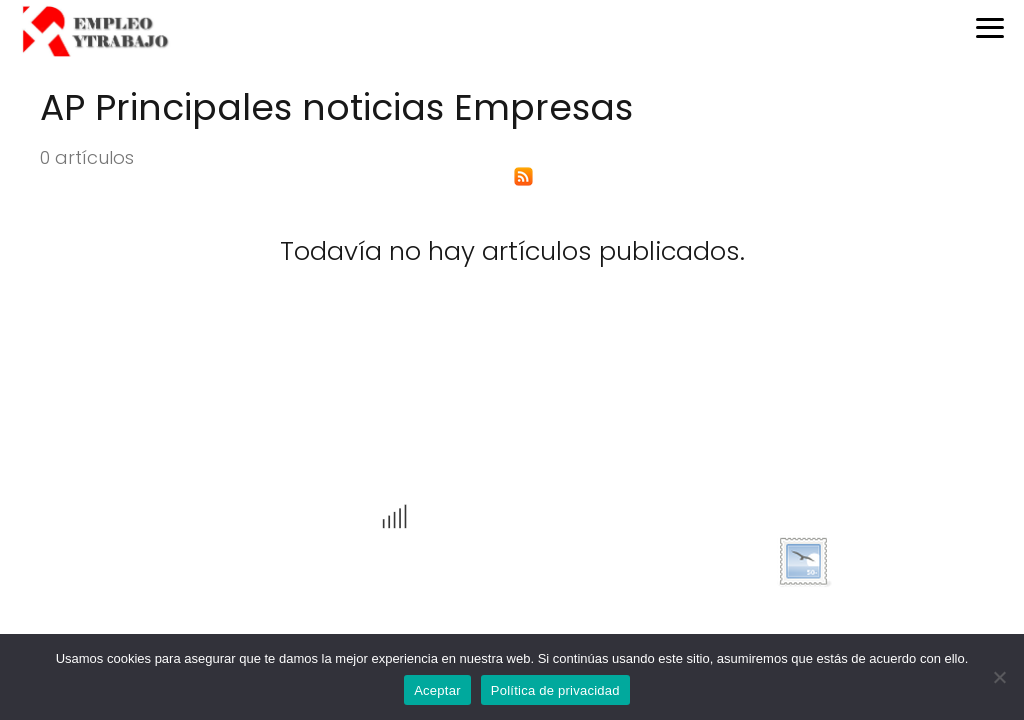  What do you see at coordinates (803, 562) in the screenshot?
I see `send an email message` at bounding box center [803, 562].